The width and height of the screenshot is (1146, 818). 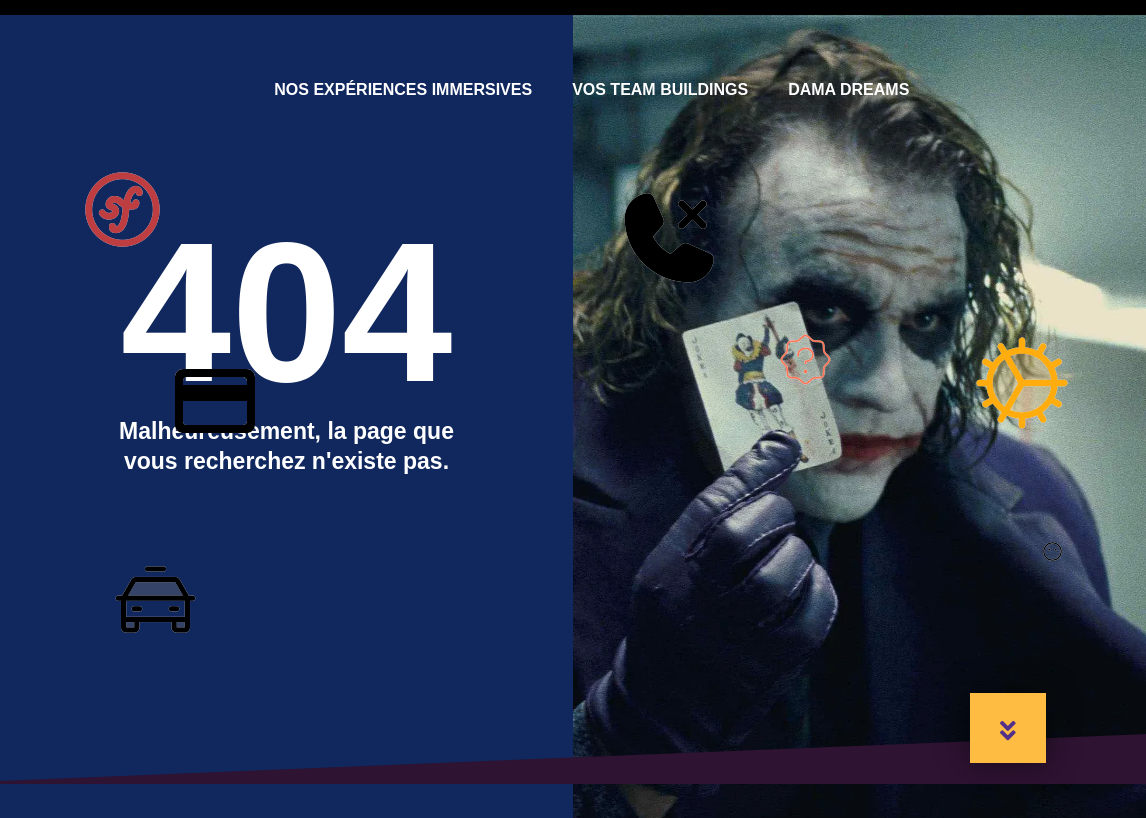 What do you see at coordinates (1022, 383) in the screenshot?
I see `access settings or preferences` at bounding box center [1022, 383].